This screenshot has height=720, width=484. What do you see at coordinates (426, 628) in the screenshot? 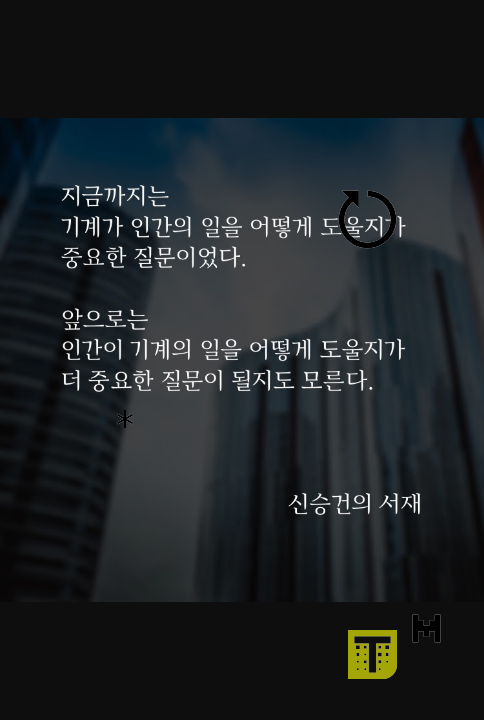
I see `open mixtral AI model settings` at bounding box center [426, 628].